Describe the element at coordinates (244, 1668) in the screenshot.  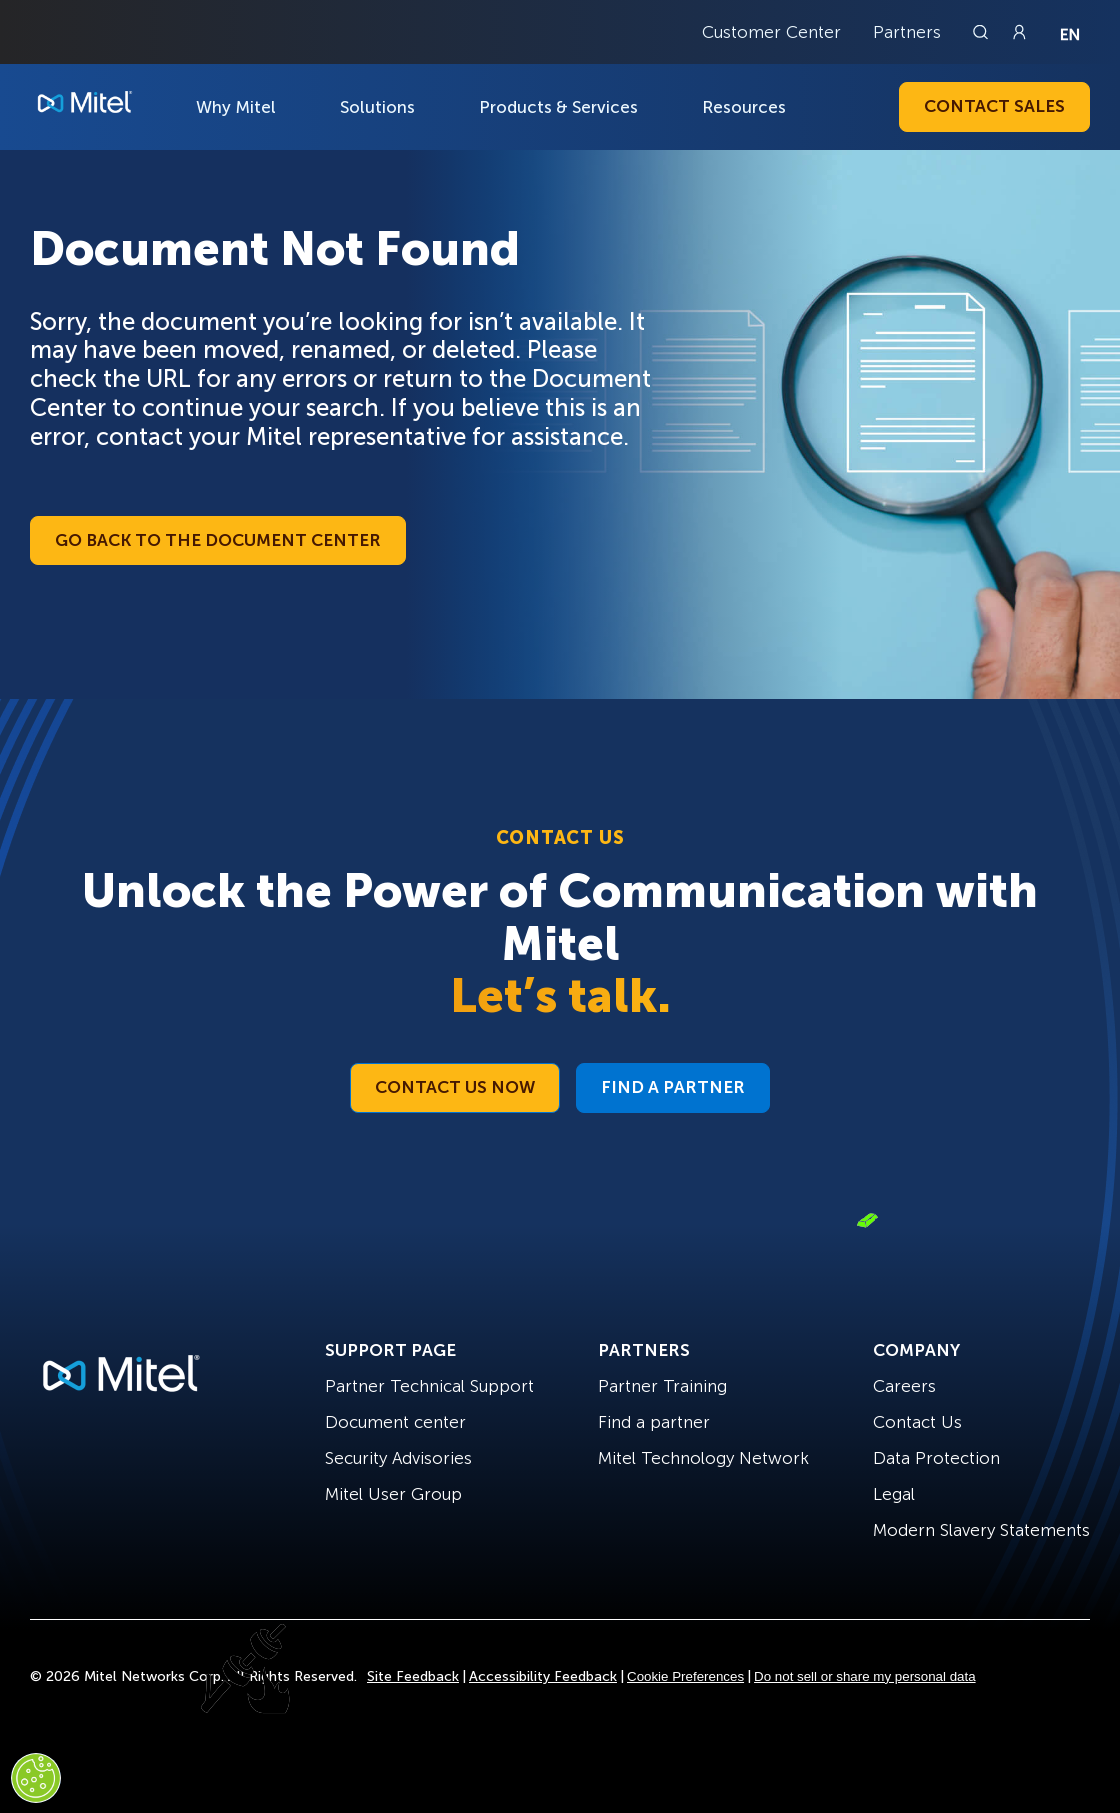
I see `roast marshmallows over a campfire` at that location.